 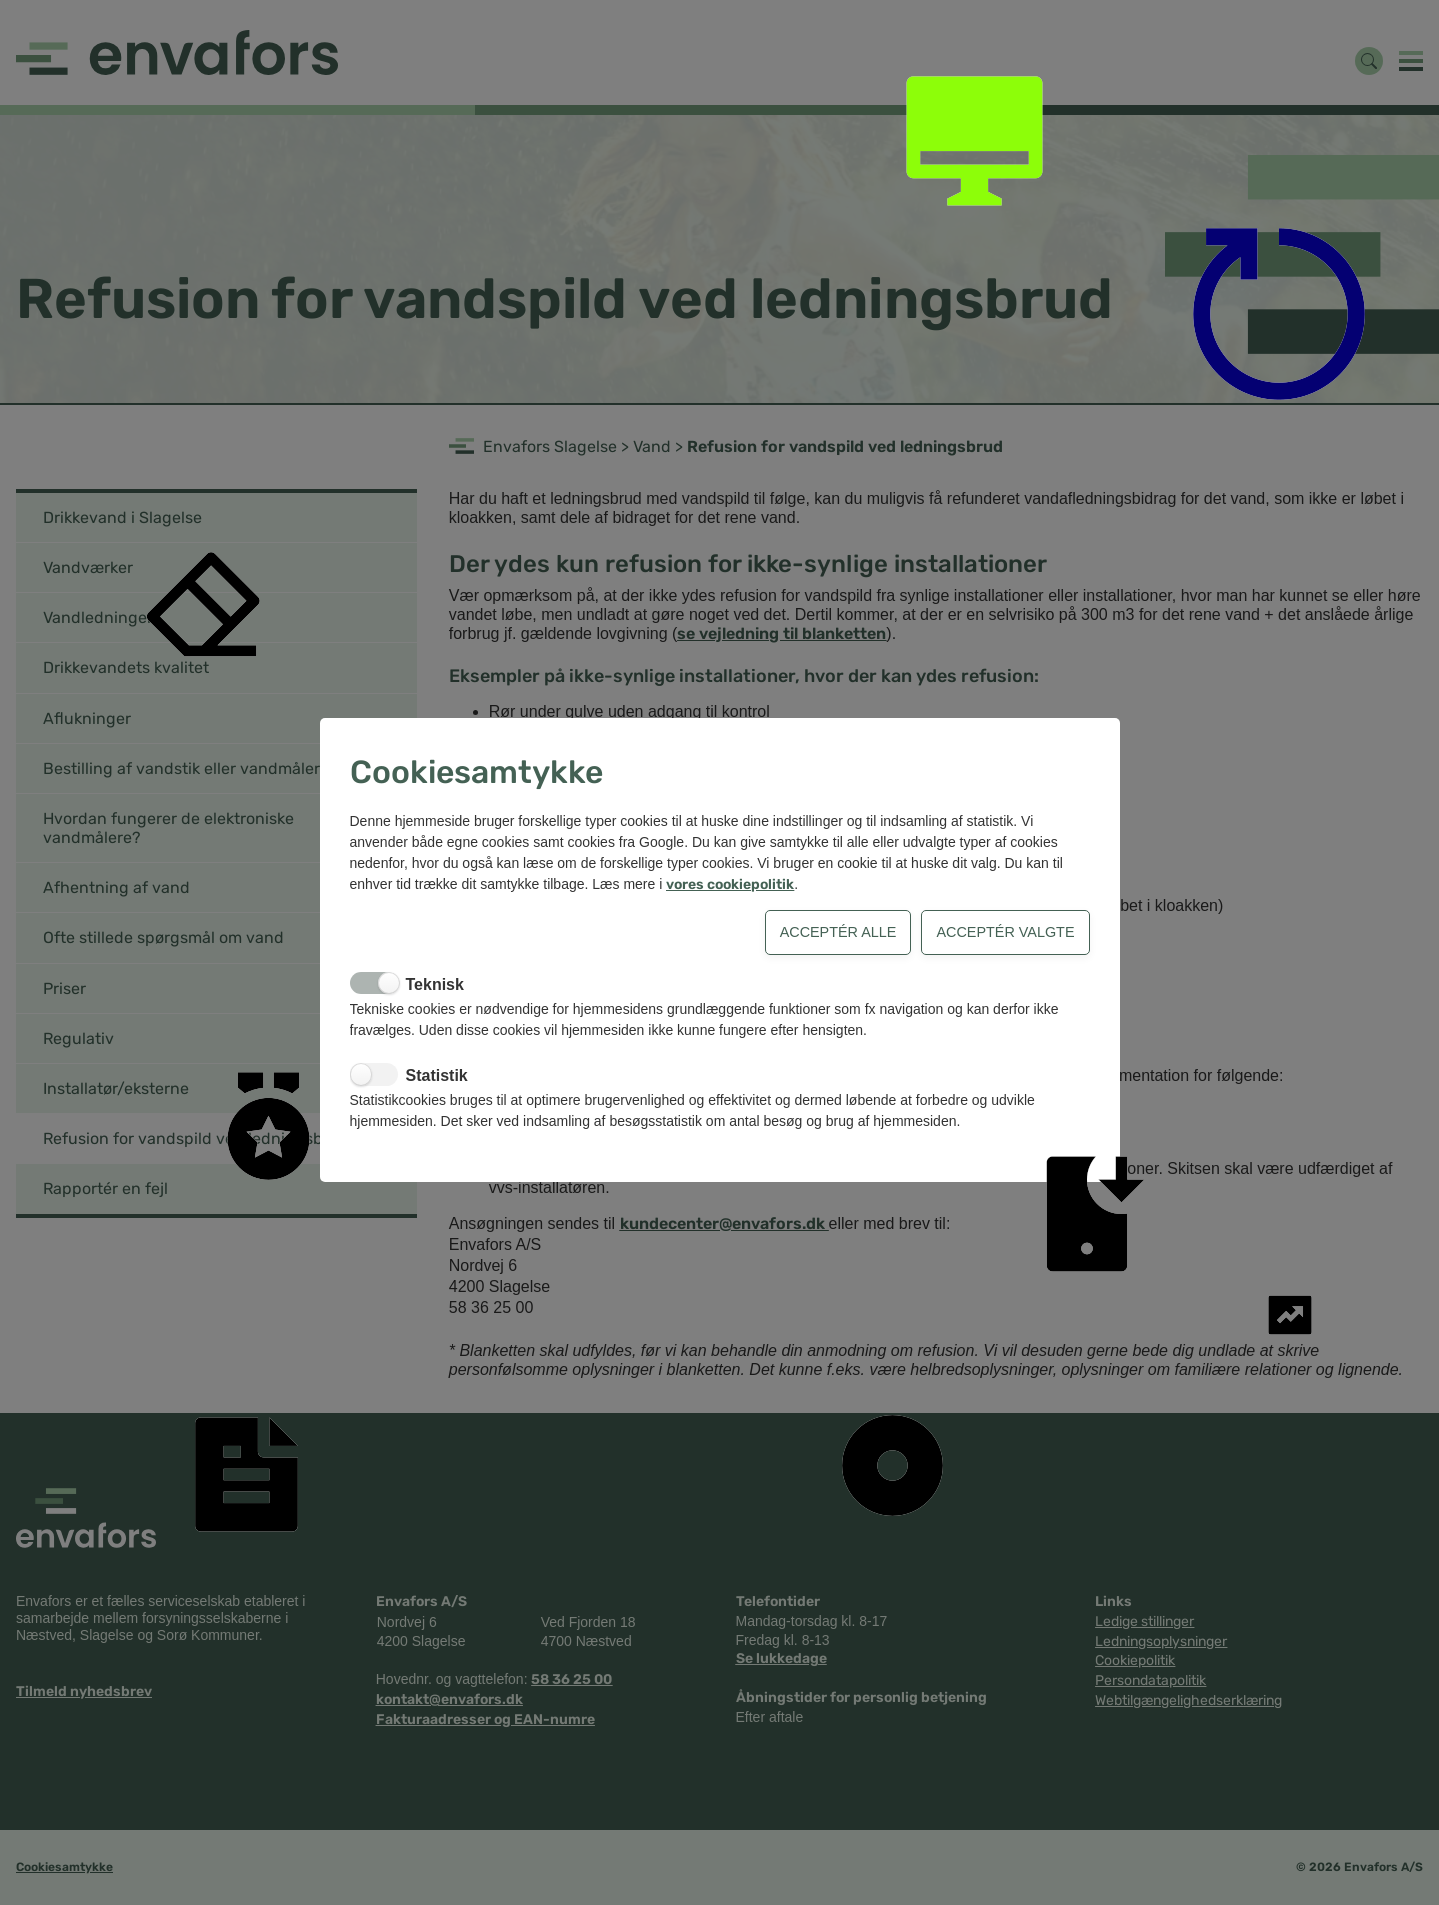 What do you see at coordinates (974, 137) in the screenshot?
I see `mac desktop computer or imac device` at bounding box center [974, 137].